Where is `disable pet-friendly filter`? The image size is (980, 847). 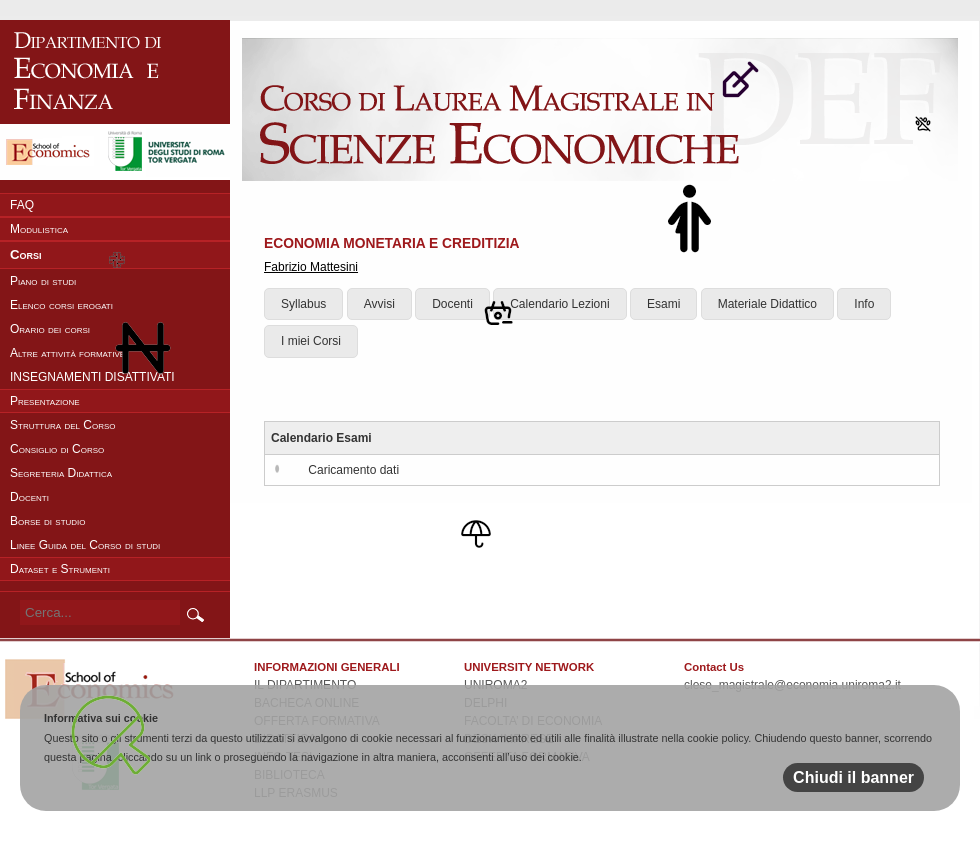
disable pet-friendly filter is located at coordinates (923, 124).